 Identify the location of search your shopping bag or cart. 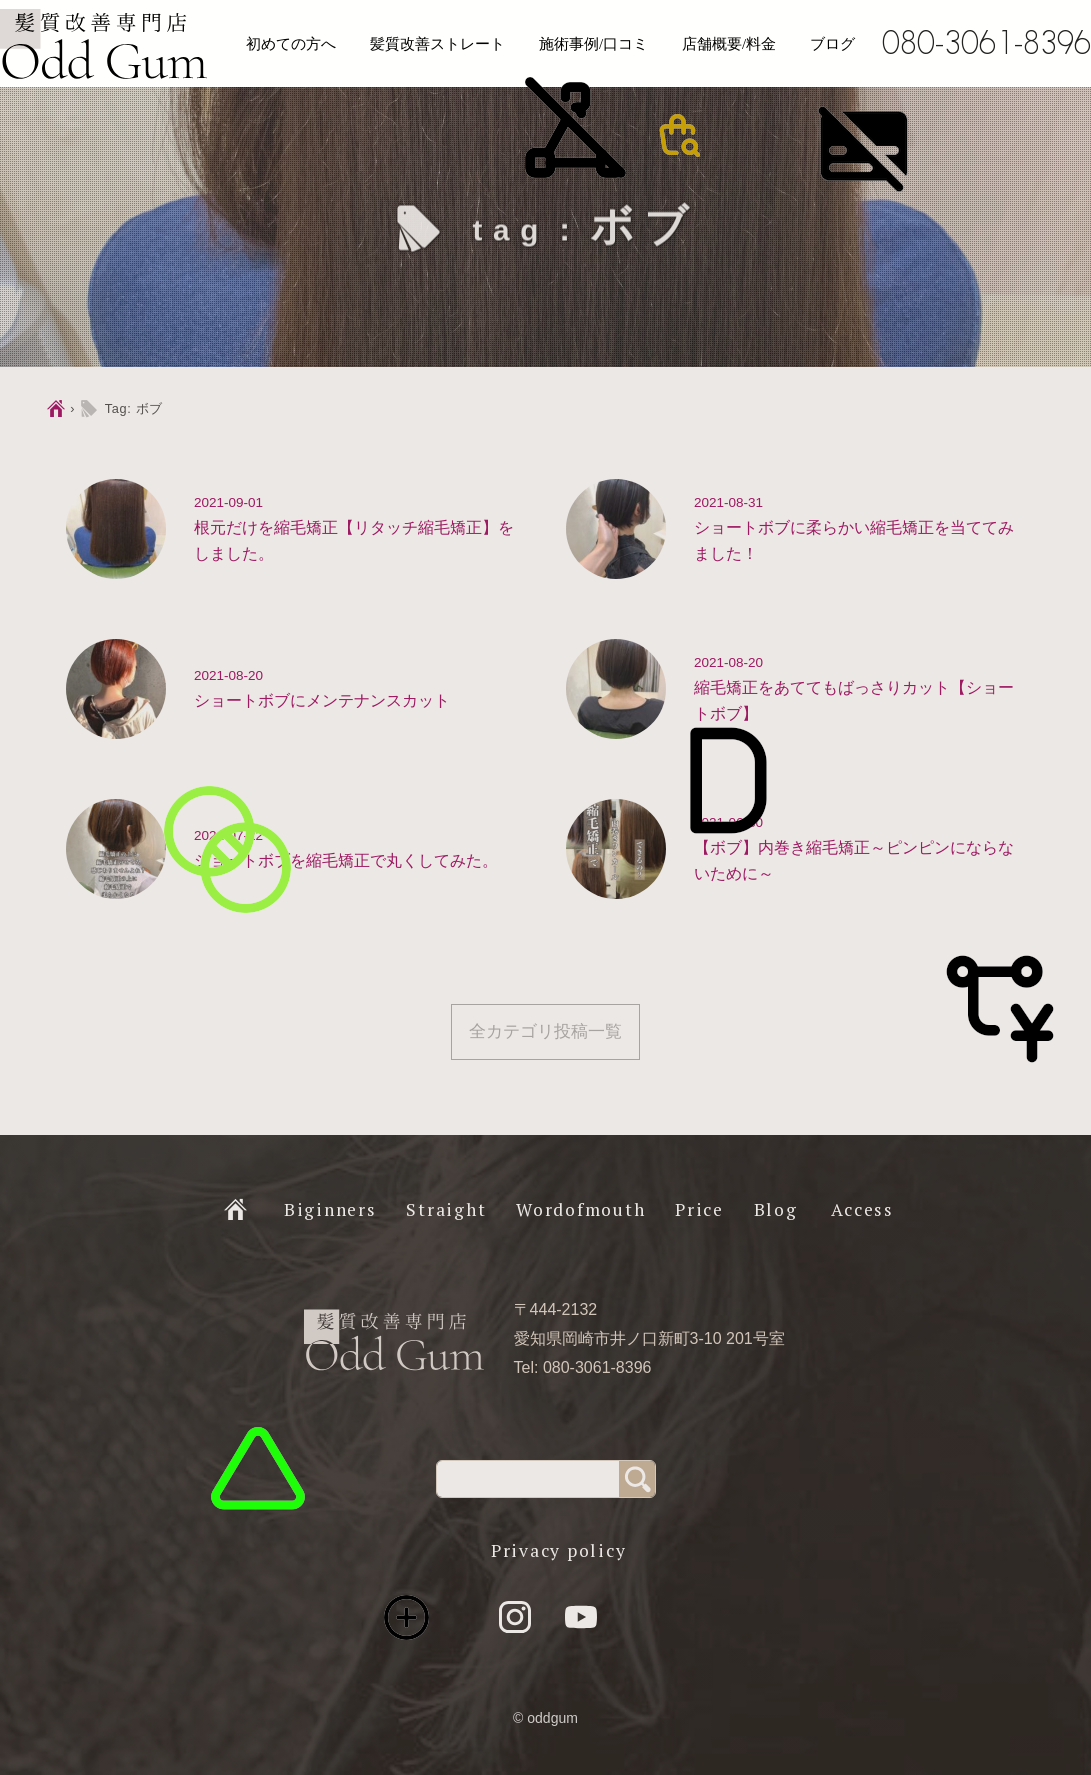
(677, 134).